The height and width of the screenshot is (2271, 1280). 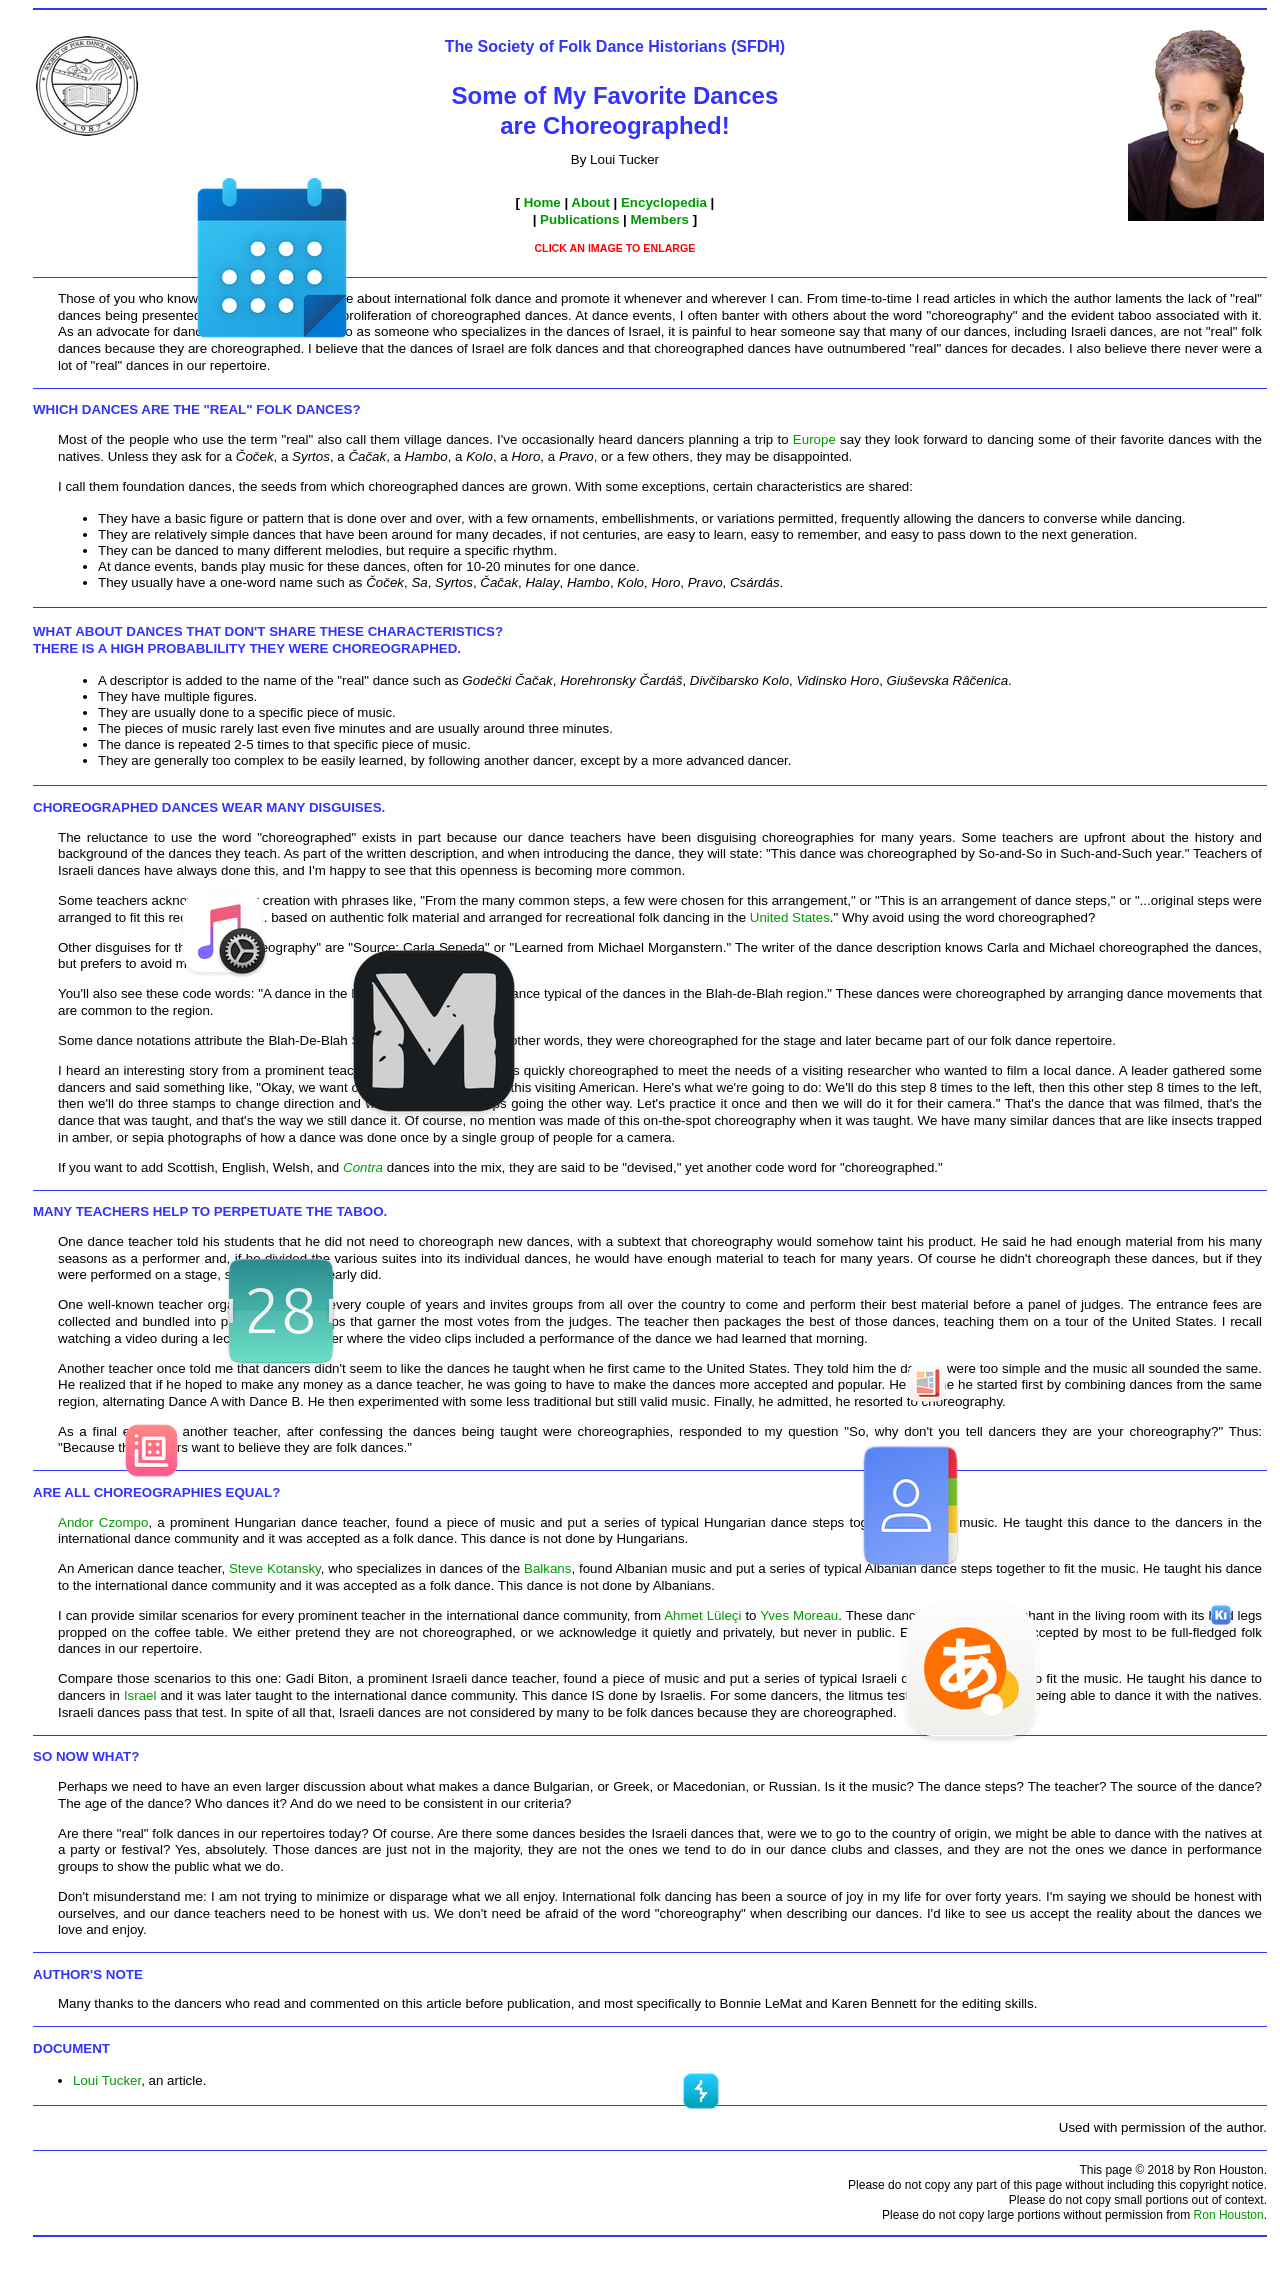 What do you see at coordinates (927, 1383) in the screenshot?
I see `open komikku manga reader app` at bounding box center [927, 1383].